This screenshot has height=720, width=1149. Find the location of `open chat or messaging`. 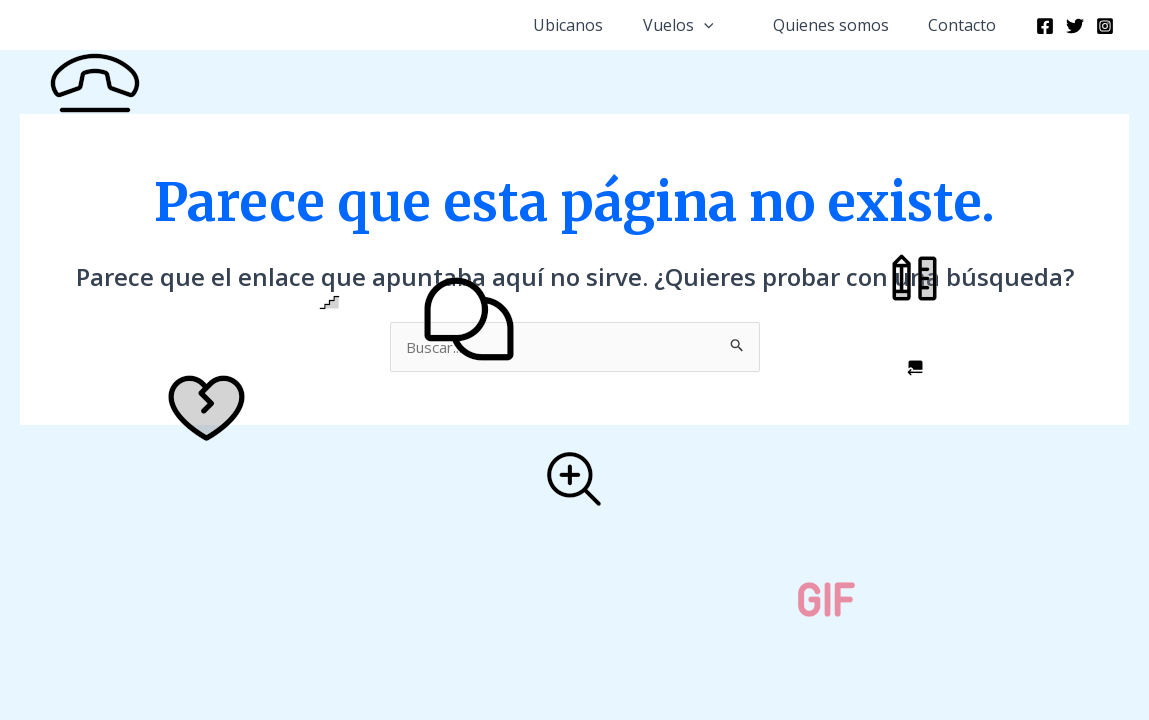

open chat or messaging is located at coordinates (469, 319).